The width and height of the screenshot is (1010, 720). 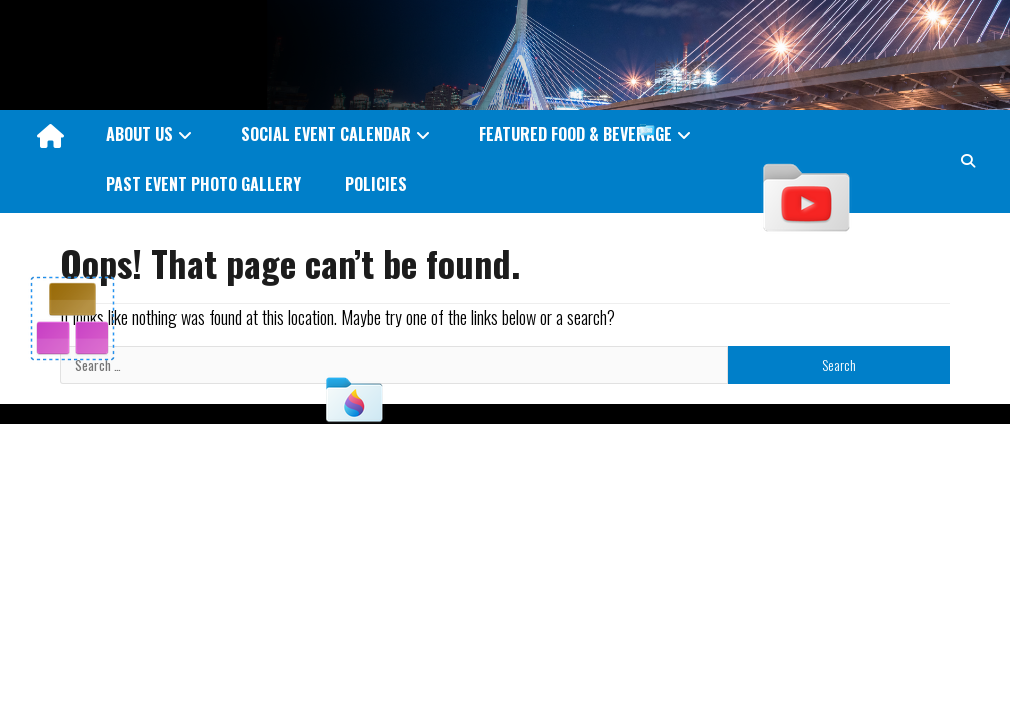 I want to click on open folder containing YouTube downloads, so click(x=806, y=200).